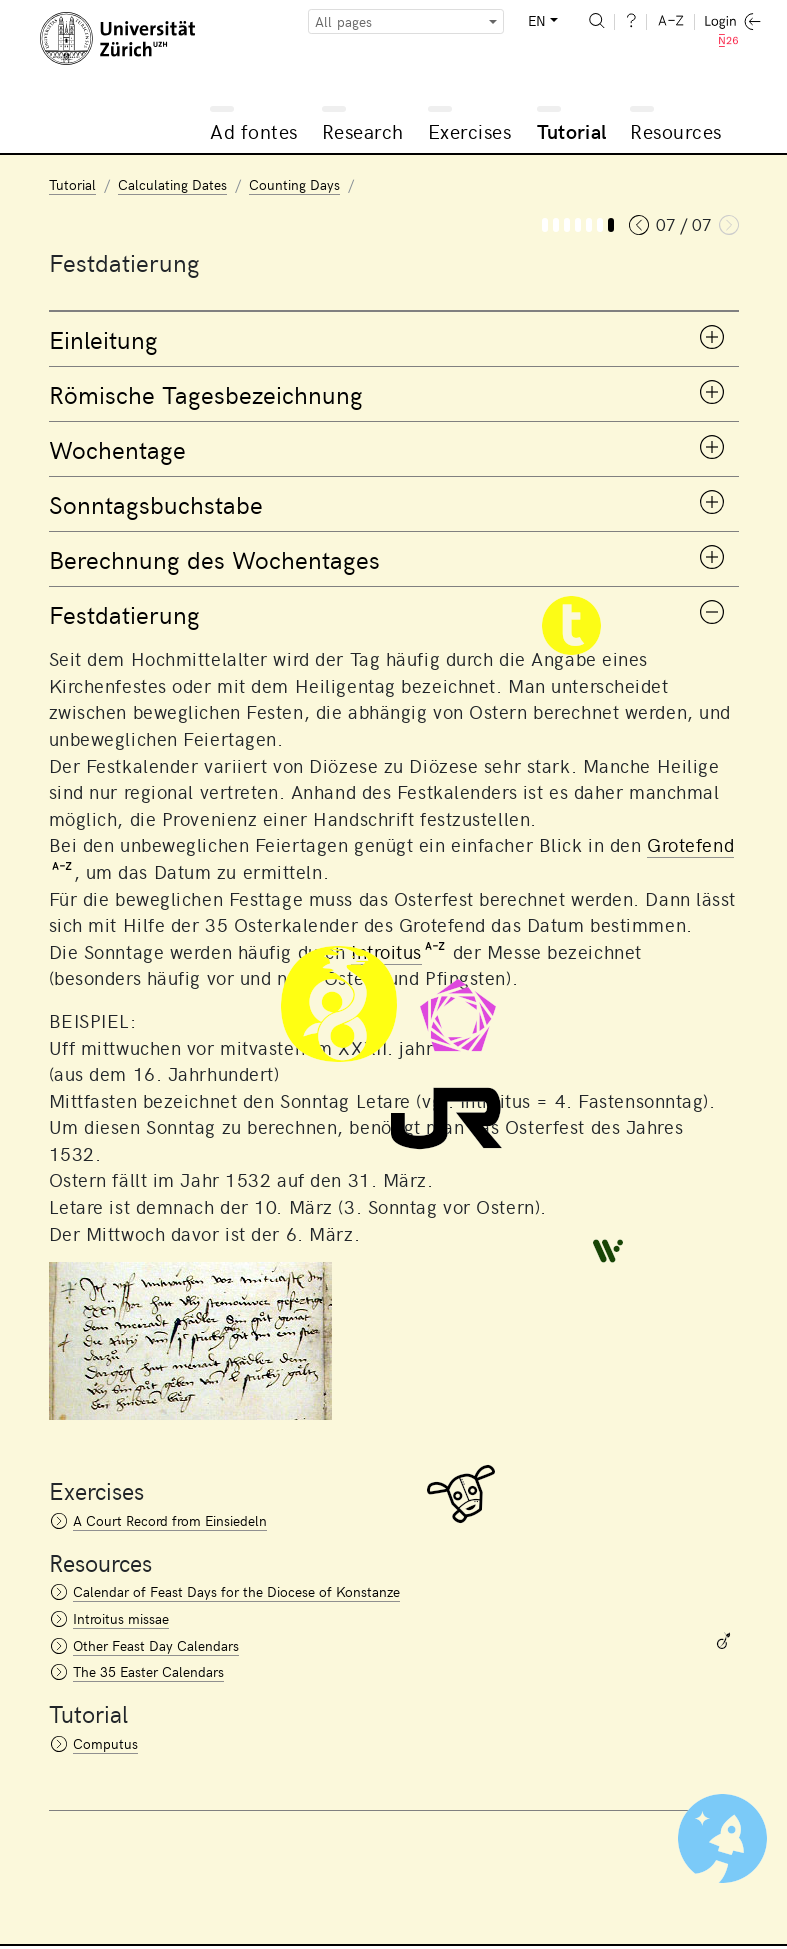  What do you see at coordinates (728, 40) in the screenshot?
I see `open the N26 banking app` at bounding box center [728, 40].